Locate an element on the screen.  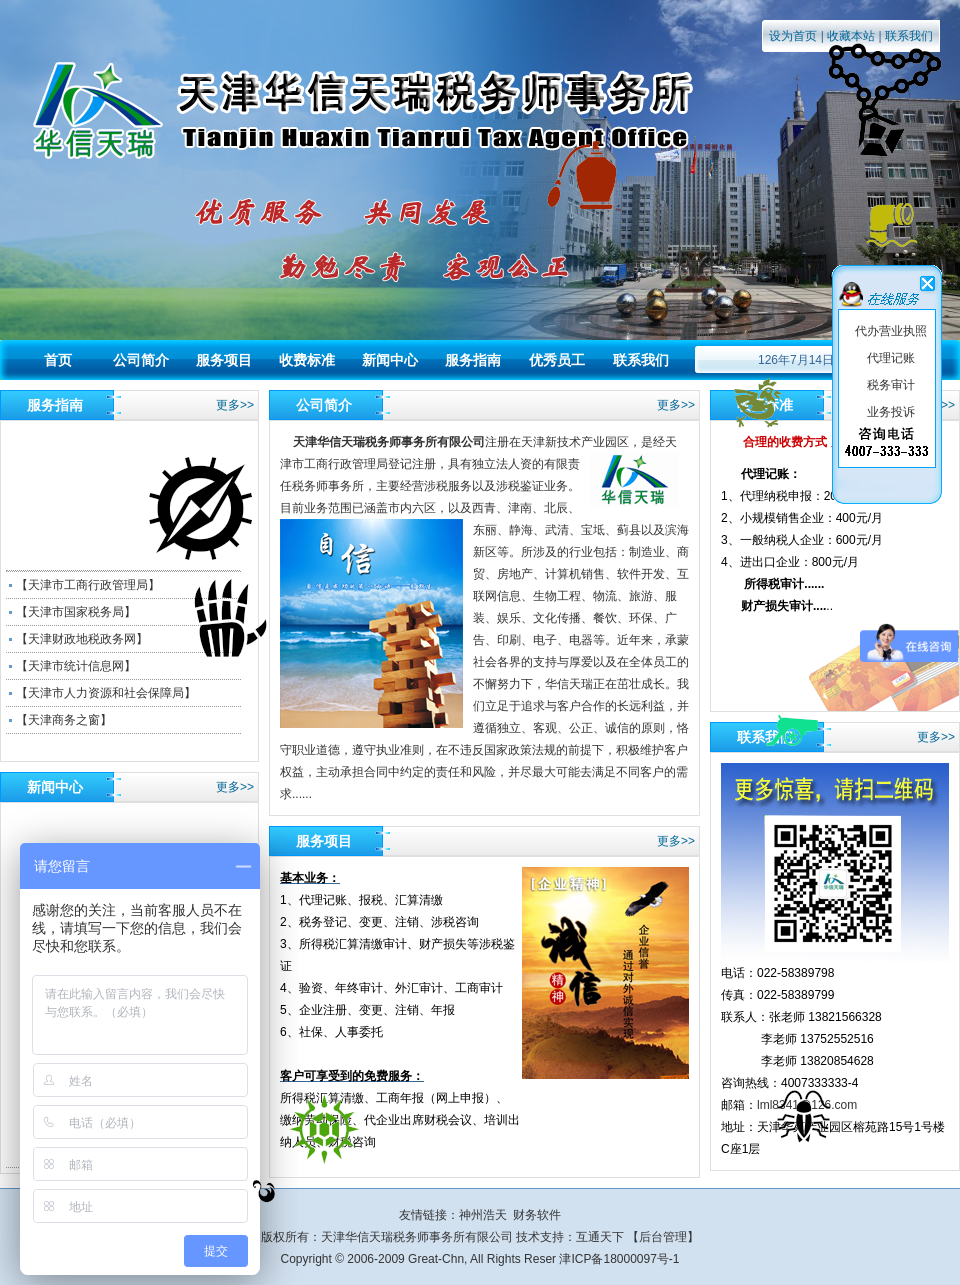
indicates a fire or flame effect in a game is located at coordinates (264, 1191).